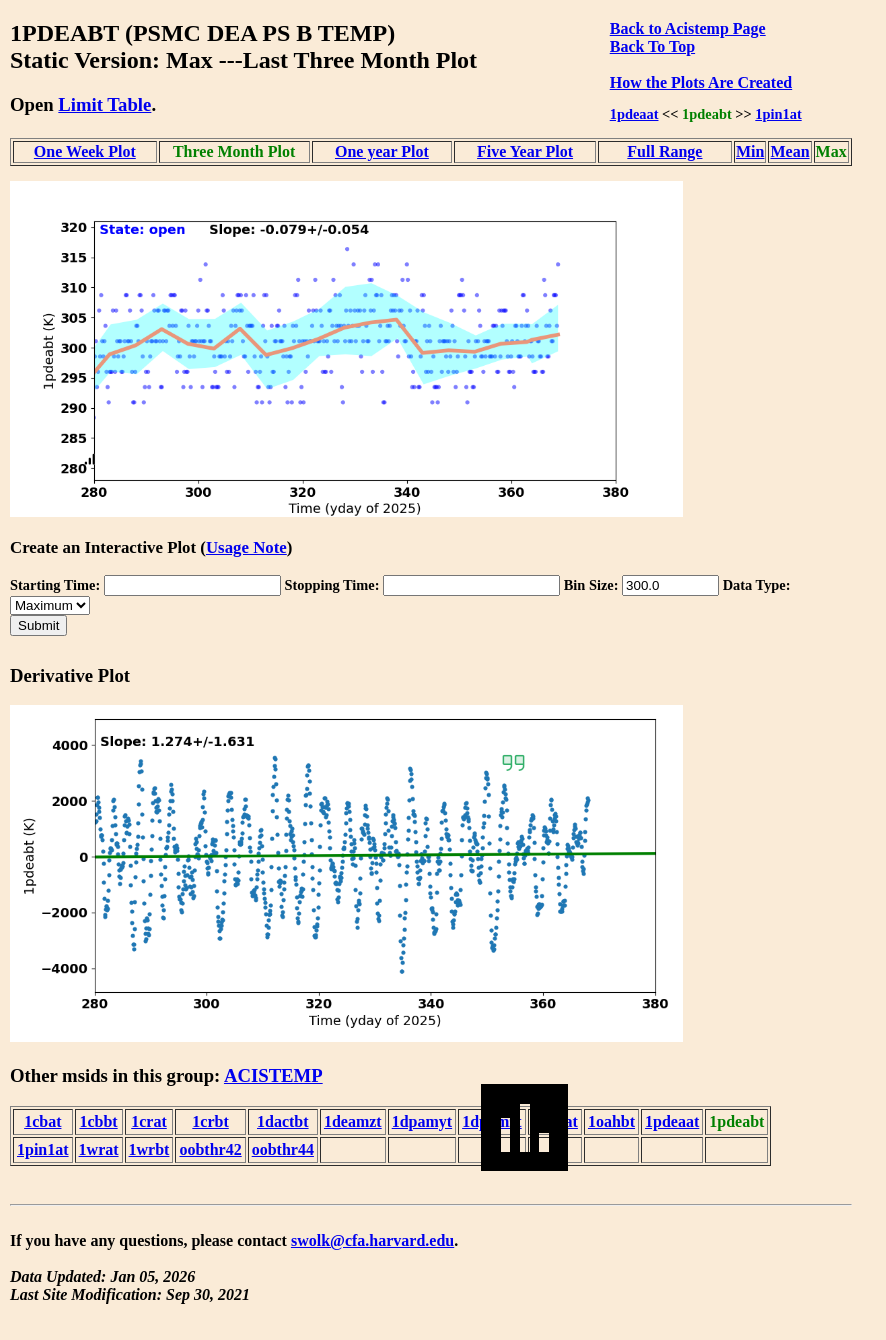  Describe the element at coordinates (94, 456) in the screenshot. I see `indicates medium cellular signal strength` at that location.